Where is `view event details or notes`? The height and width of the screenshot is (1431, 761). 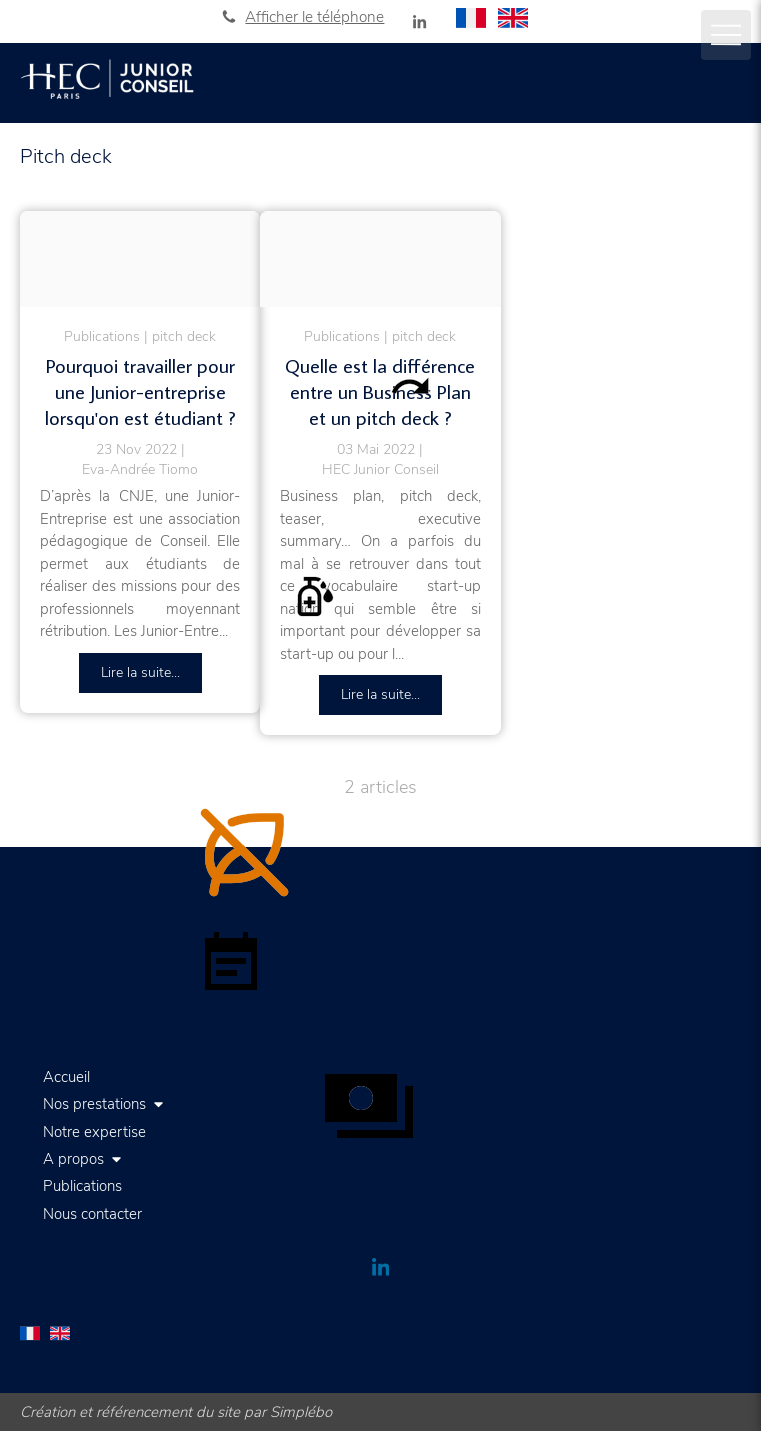 view event details or notes is located at coordinates (231, 964).